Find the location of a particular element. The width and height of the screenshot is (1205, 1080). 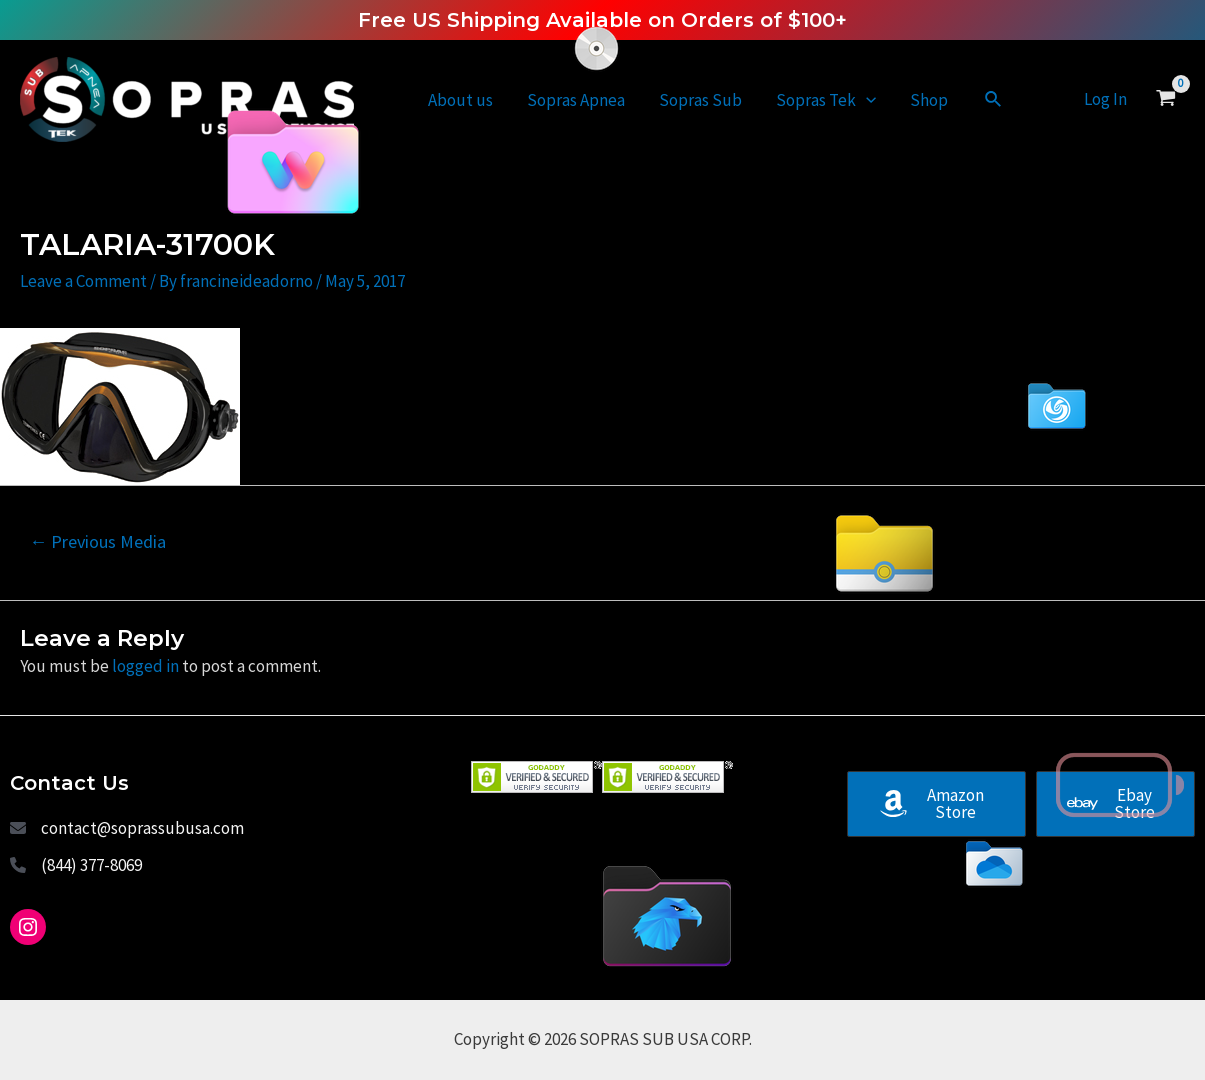

indicates a blu-ray disc or optical media device is located at coordinates (596, 48).